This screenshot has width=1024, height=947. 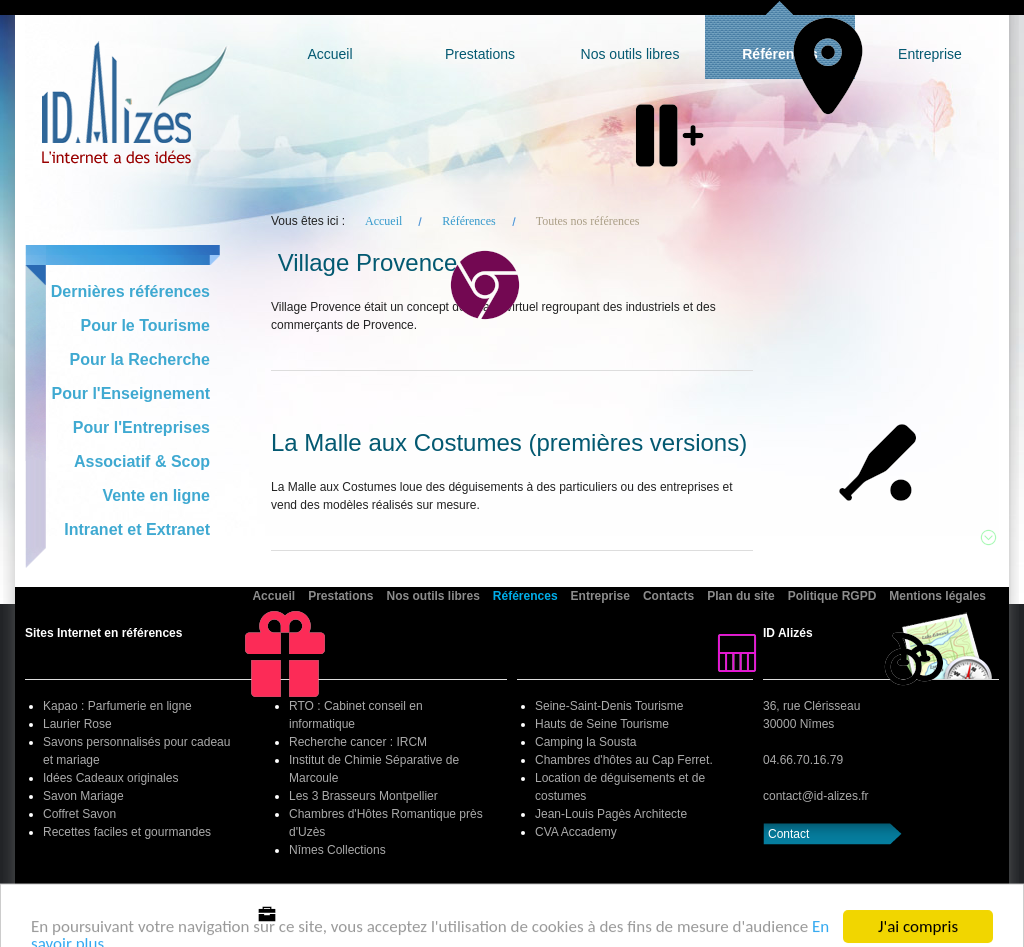 I want to click on access work or business-related content, so click(x=267, y=914).